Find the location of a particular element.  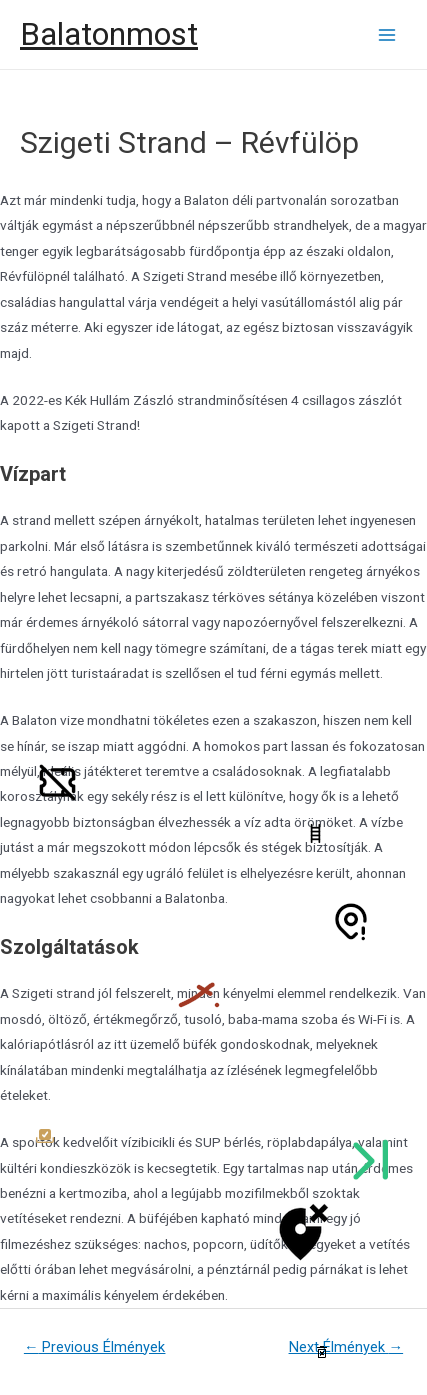

indicates maldivian rufiyaa currency is located at coordinates (199, 996).